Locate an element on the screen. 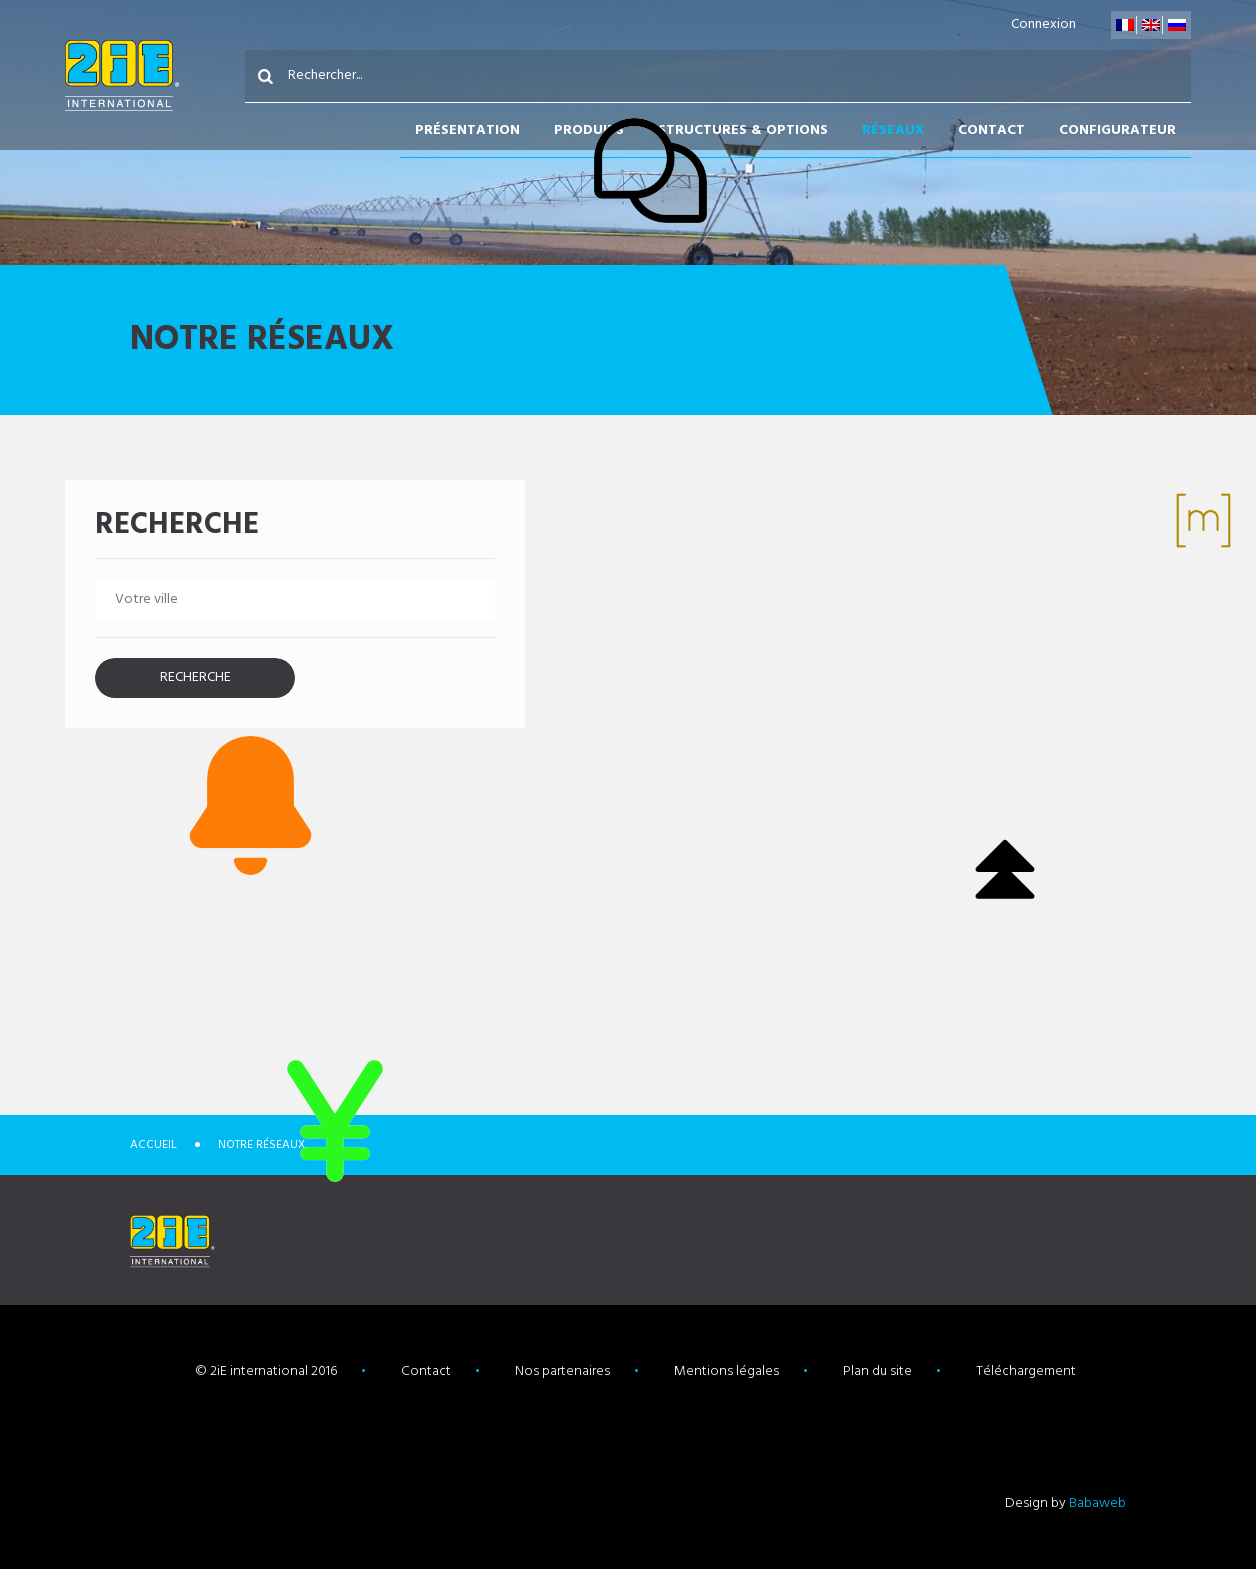 This screenshot has width=1256, height=1569. open chat or messaging is located at coordinates (650, 170).